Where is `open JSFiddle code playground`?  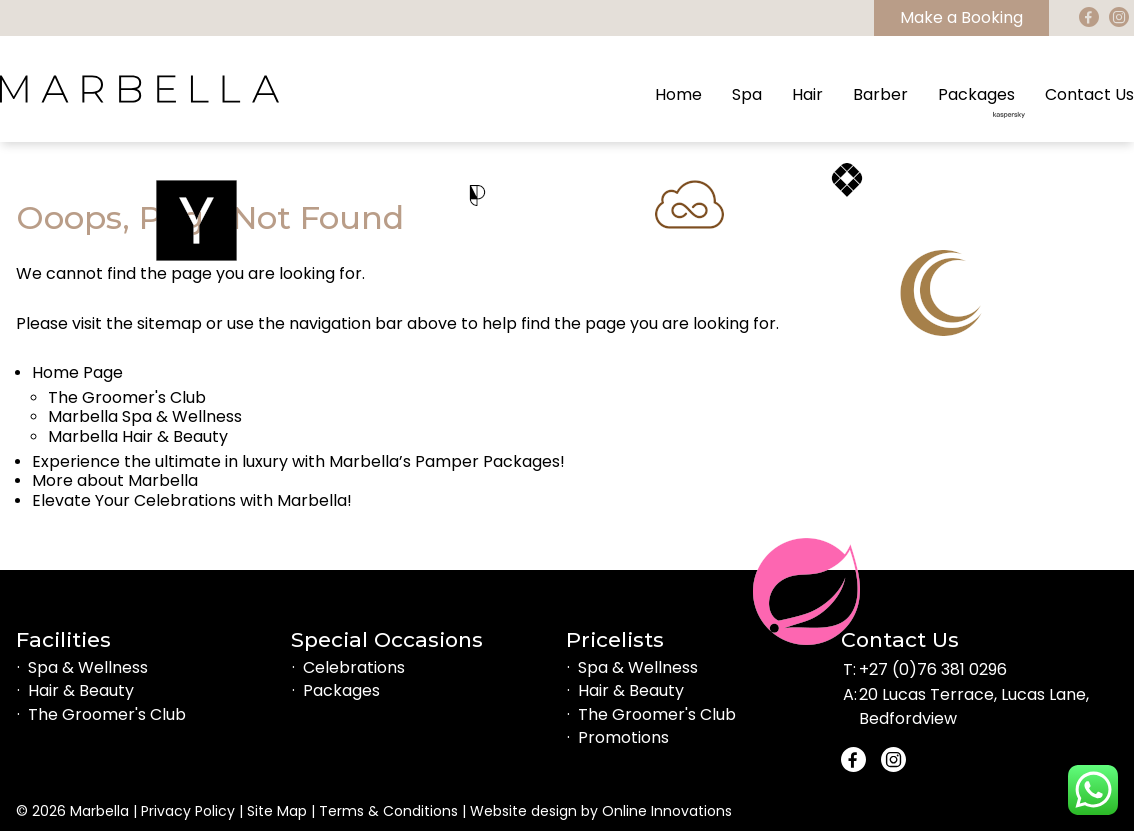 open JSFiddle code playground is located at coordinates (689, 204).